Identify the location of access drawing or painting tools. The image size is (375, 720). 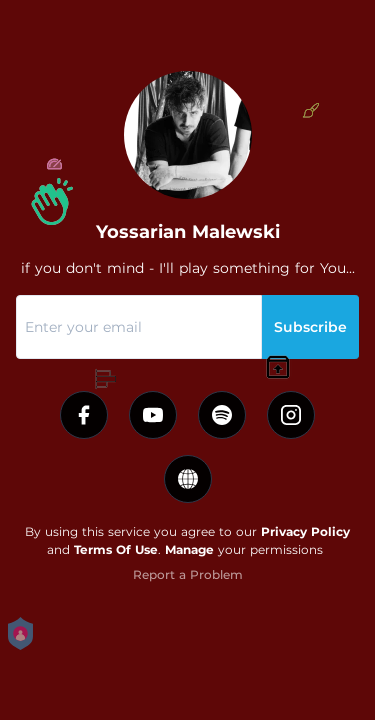
(311, 110).